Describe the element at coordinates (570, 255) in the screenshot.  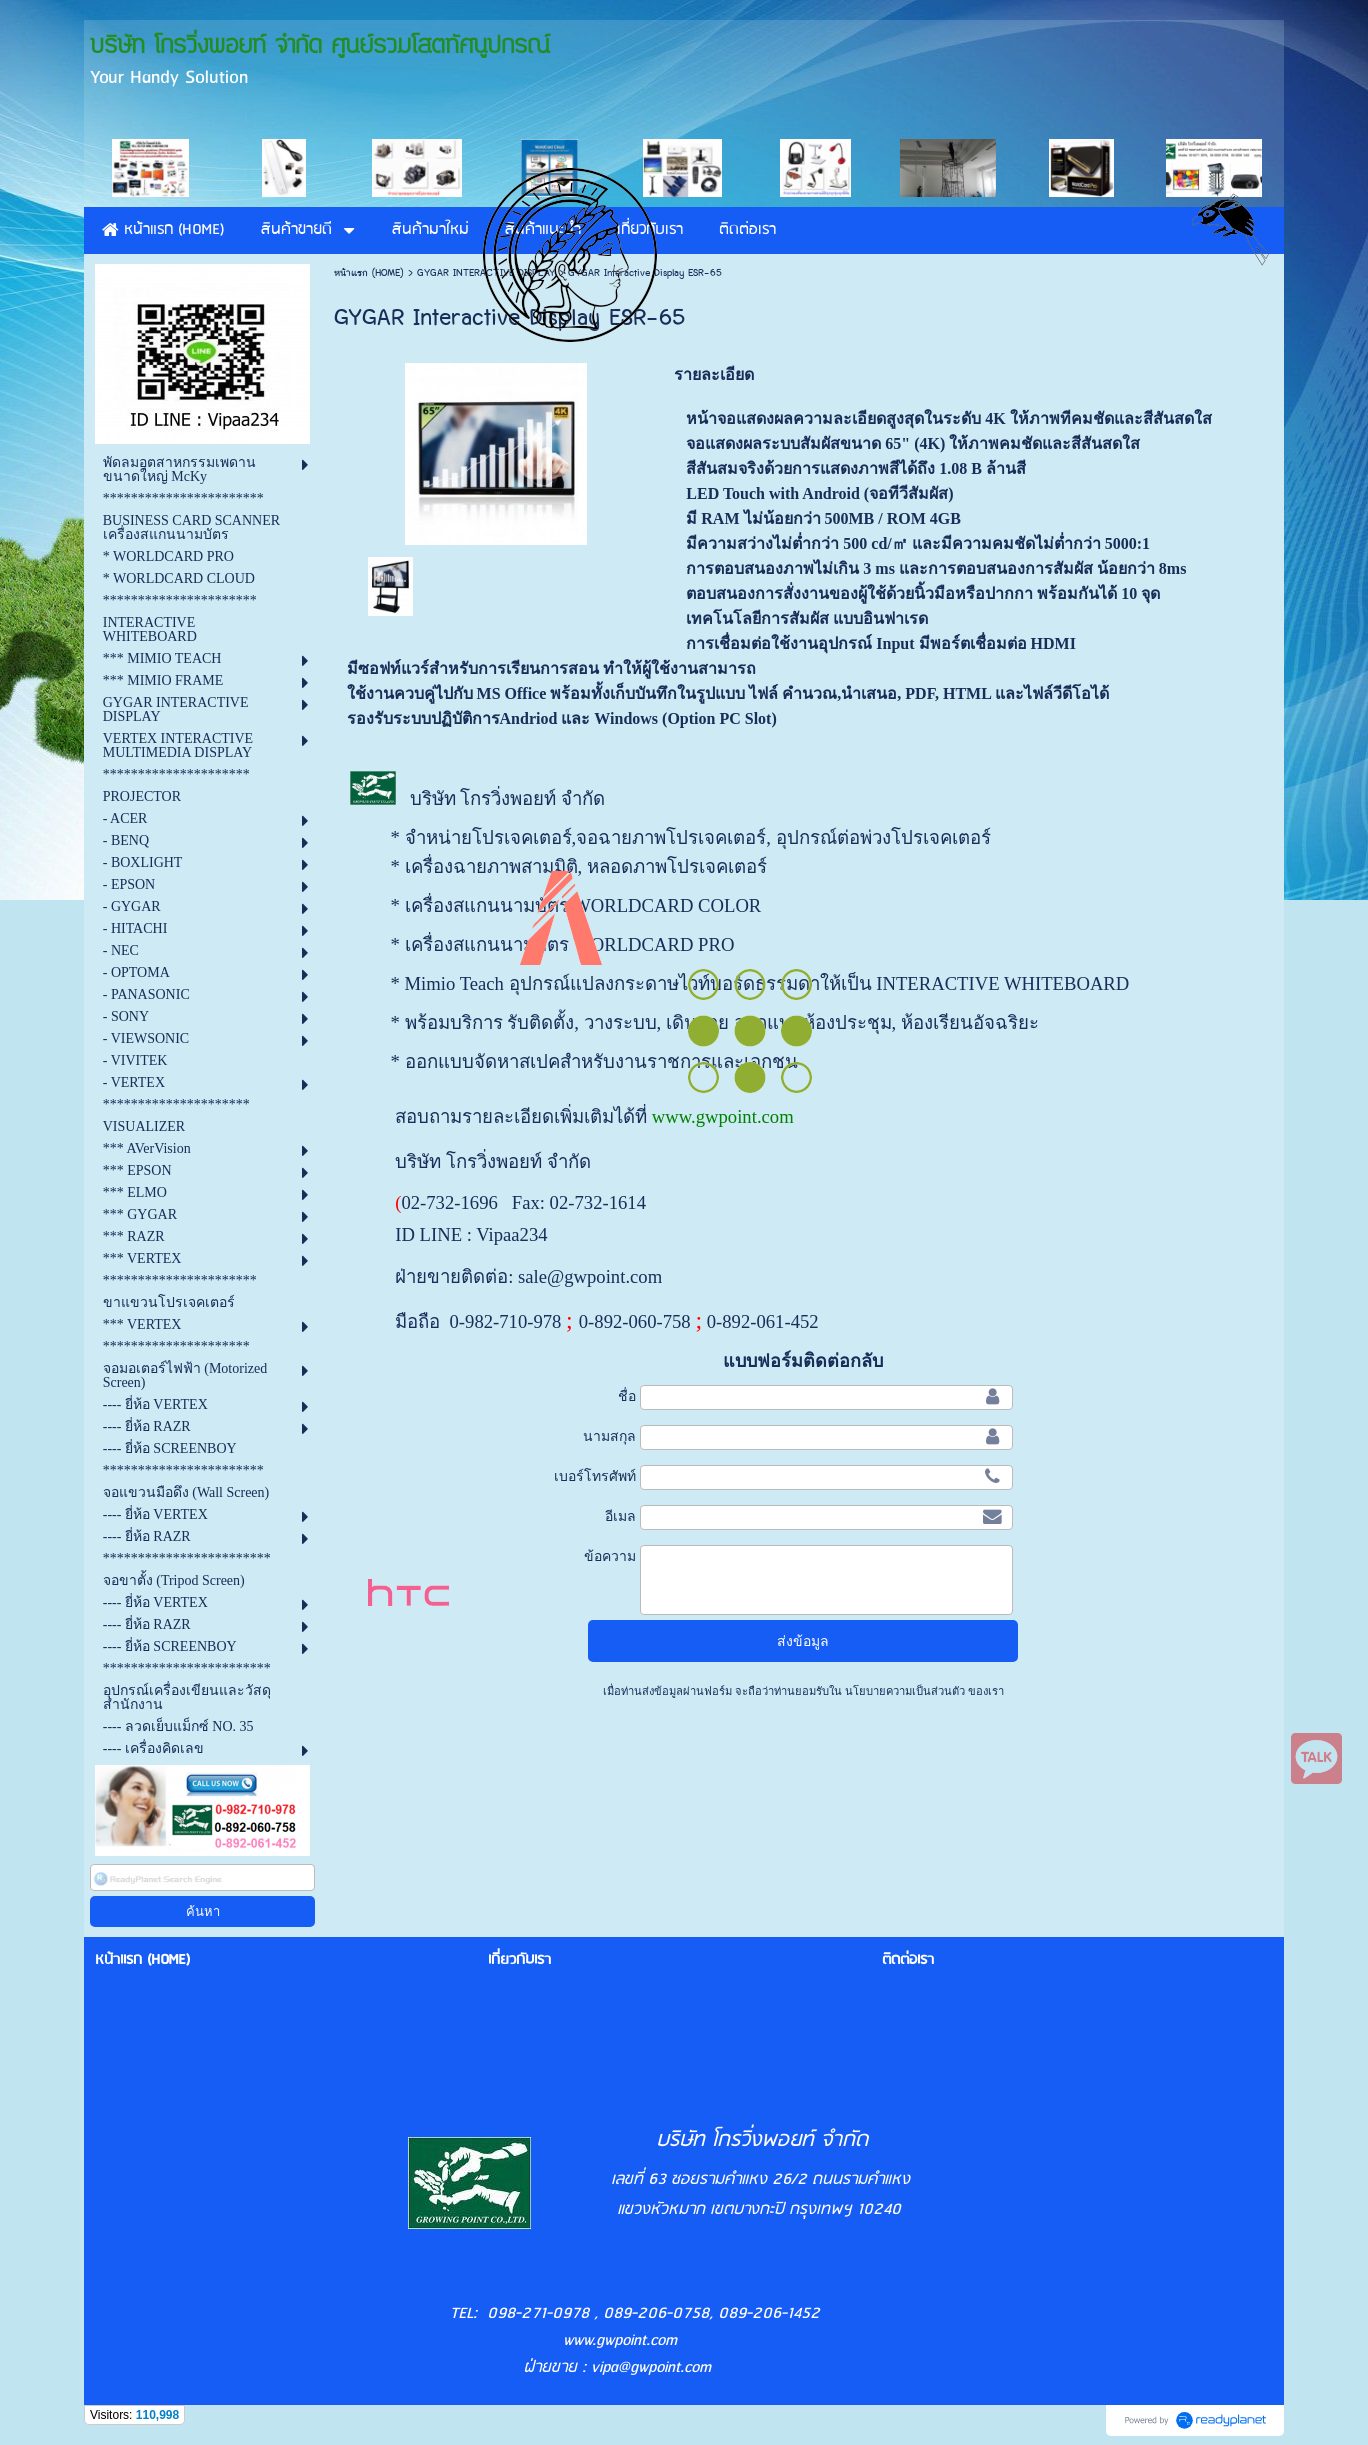
I see `max planck society official logo` at that location.